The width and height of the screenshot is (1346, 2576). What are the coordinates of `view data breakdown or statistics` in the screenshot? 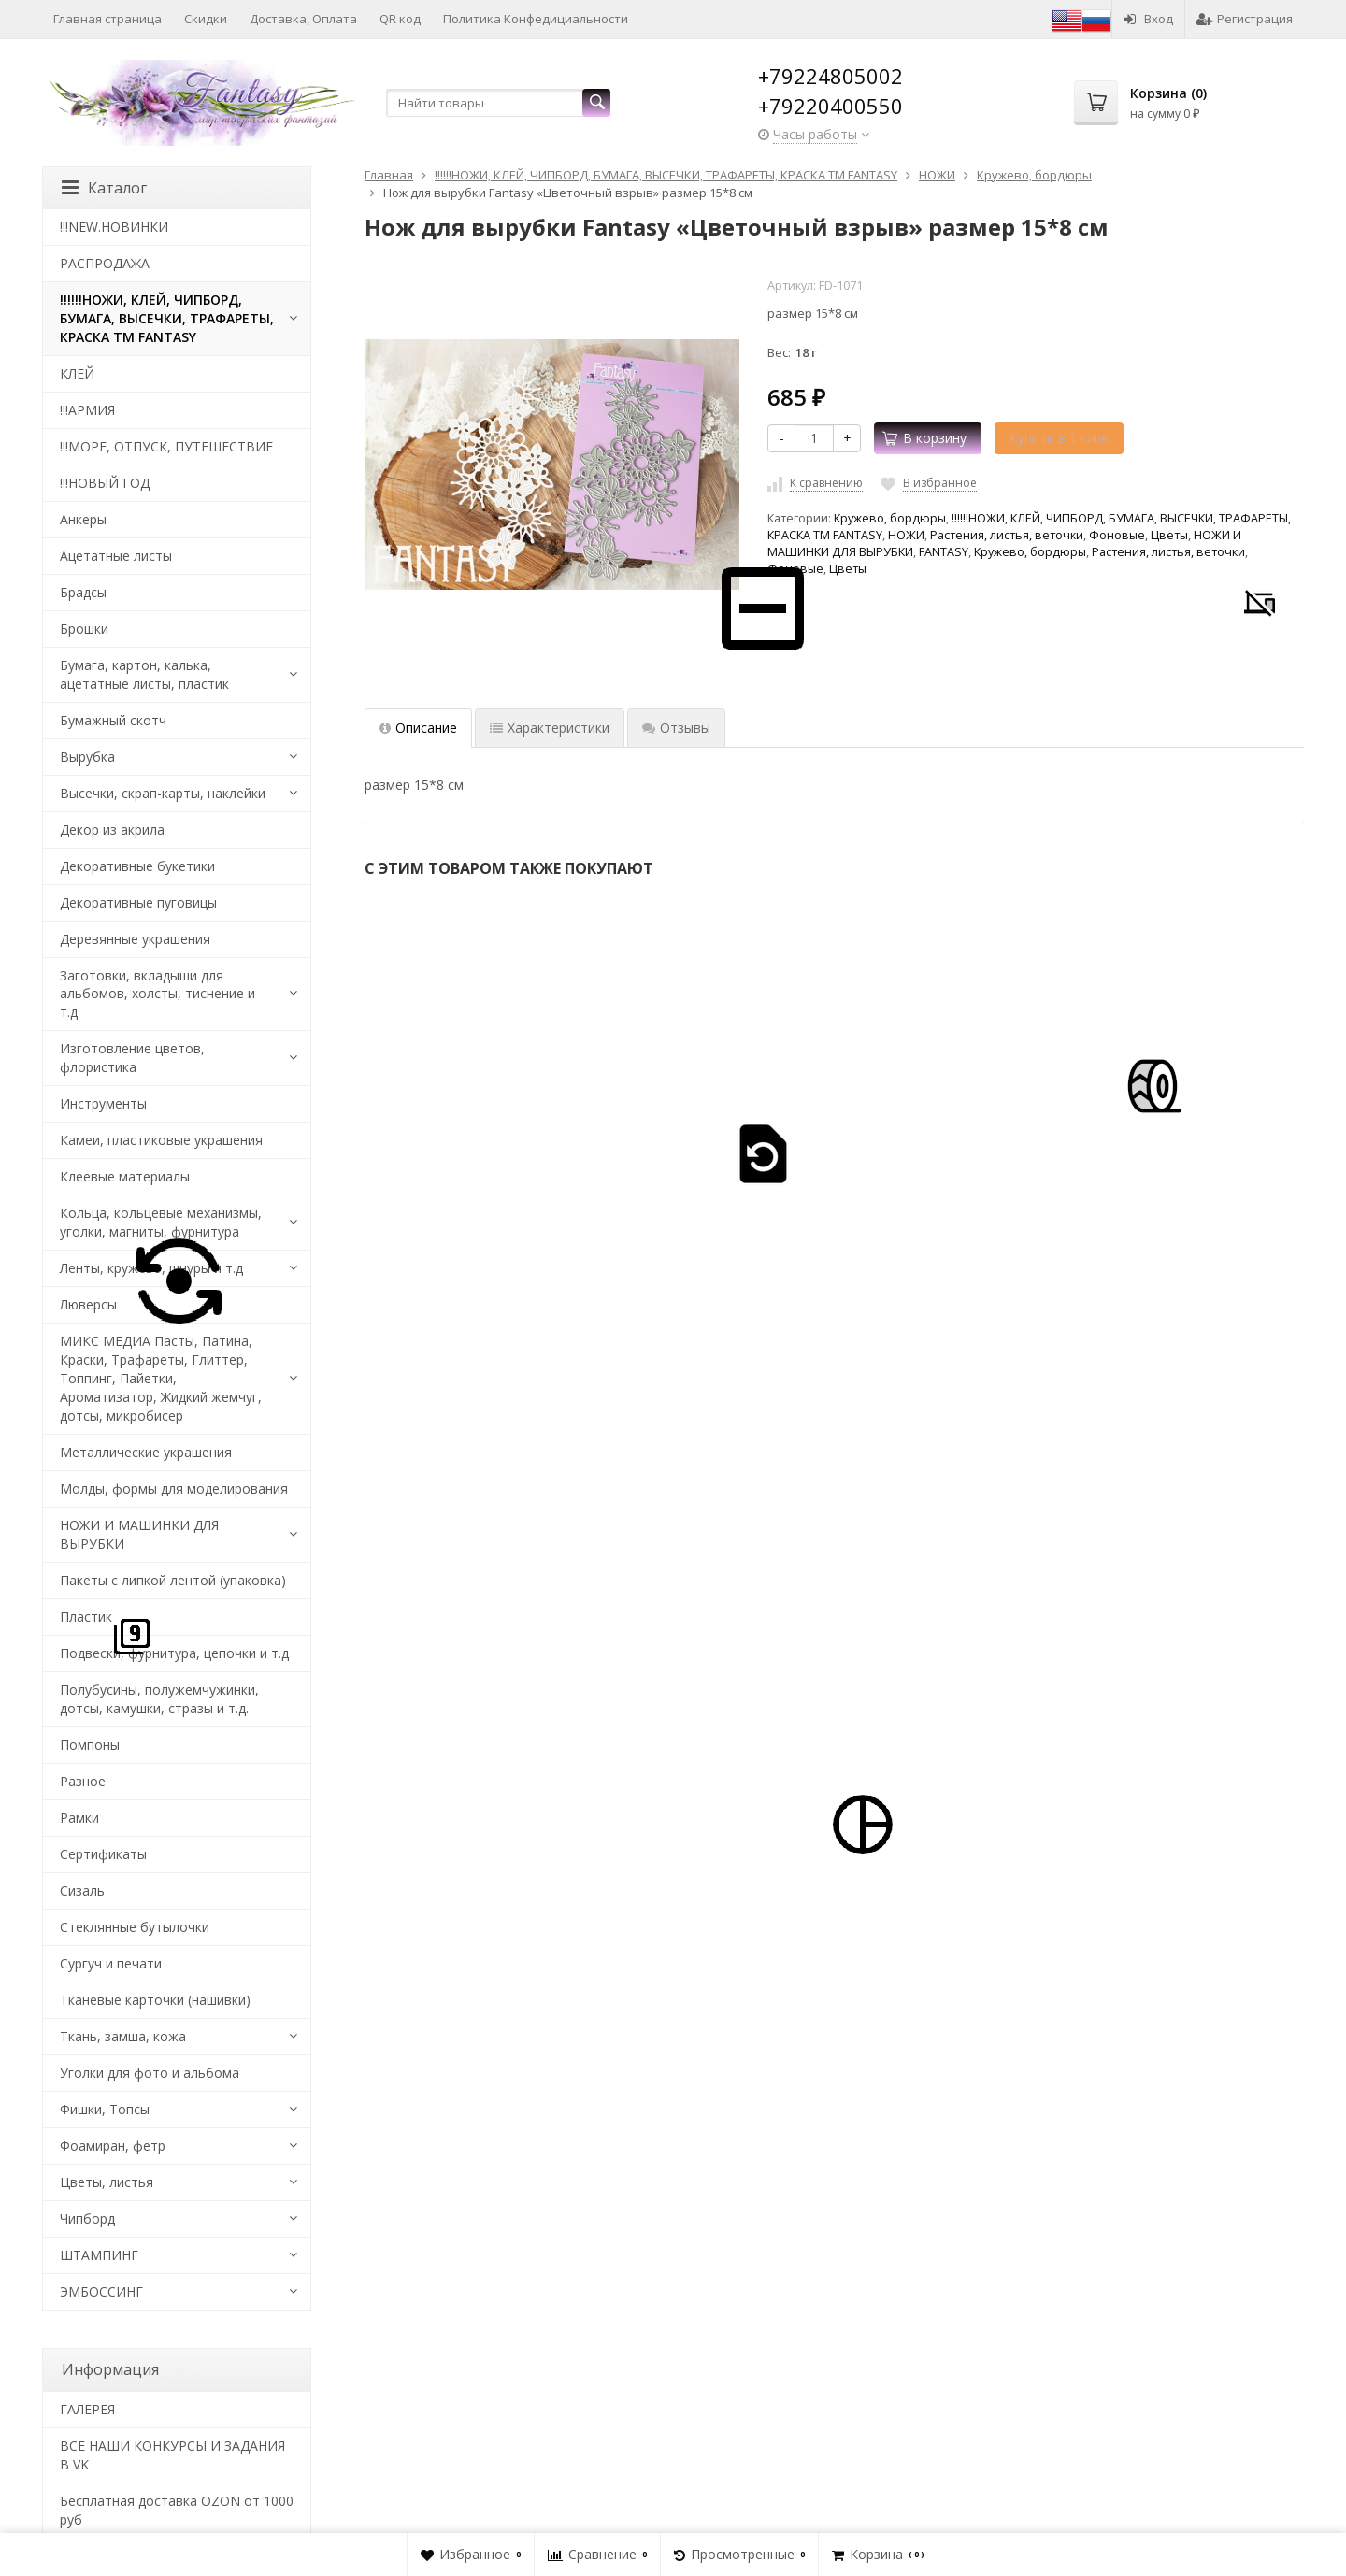 It's located at (863, 1825).